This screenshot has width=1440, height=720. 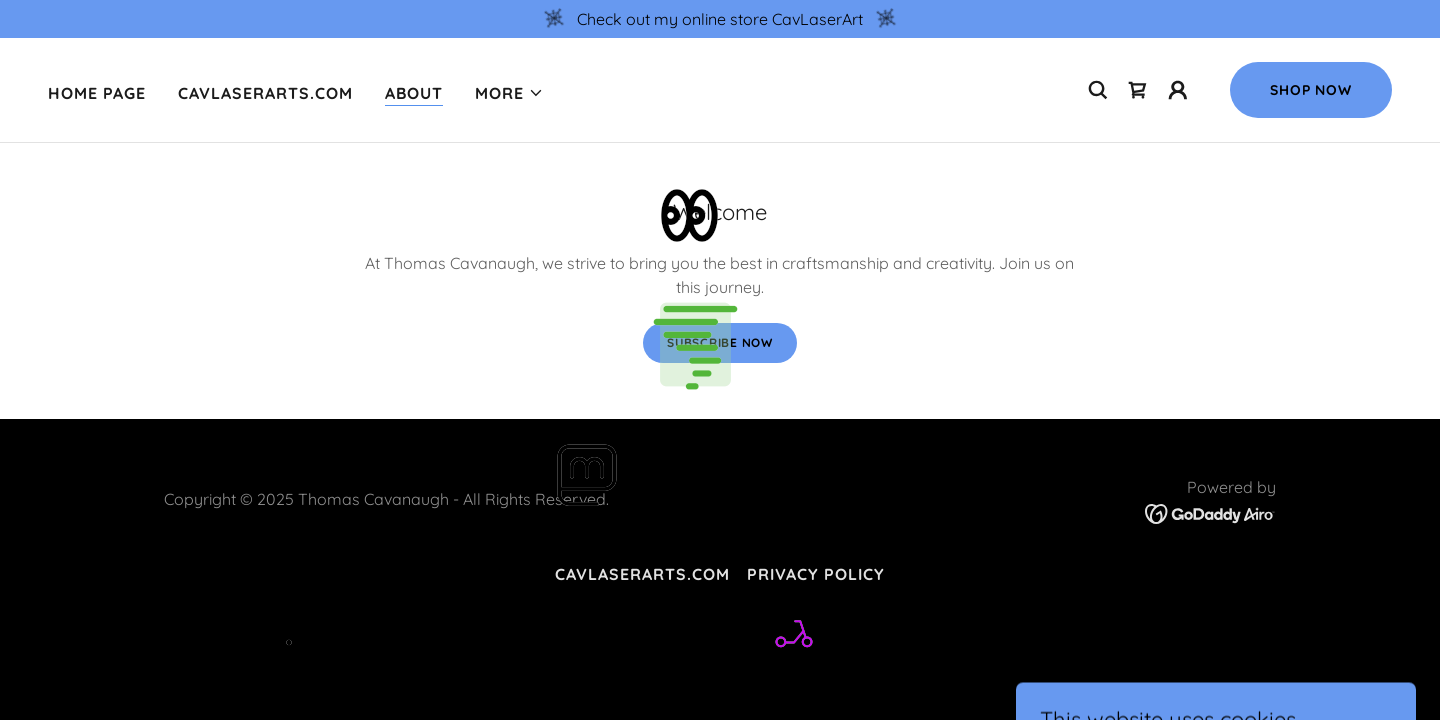 What do you see at coordinates (794, 635) in the screenshot?
I see `select scooter as transportation mode` at bounding box center [794, 635].